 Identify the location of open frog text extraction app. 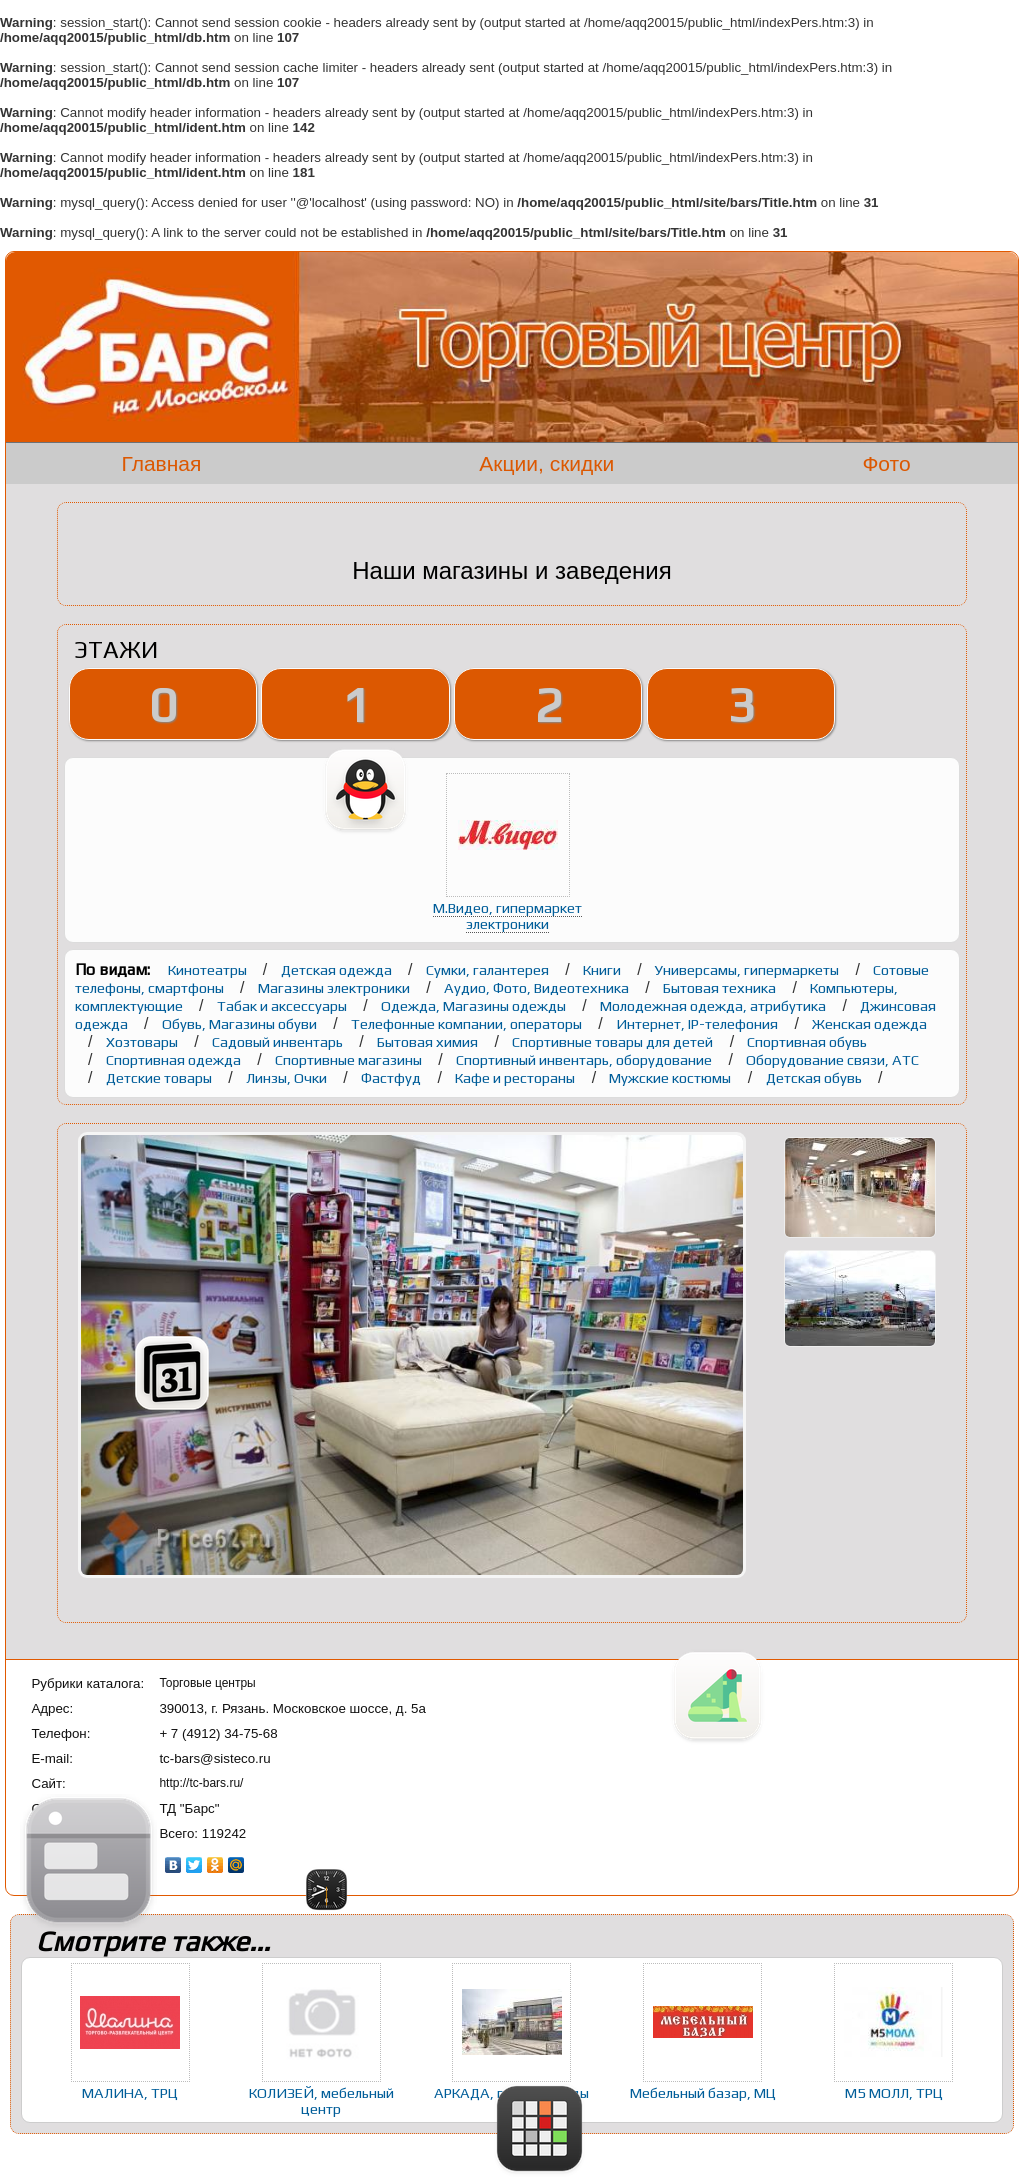
(717, 1695).